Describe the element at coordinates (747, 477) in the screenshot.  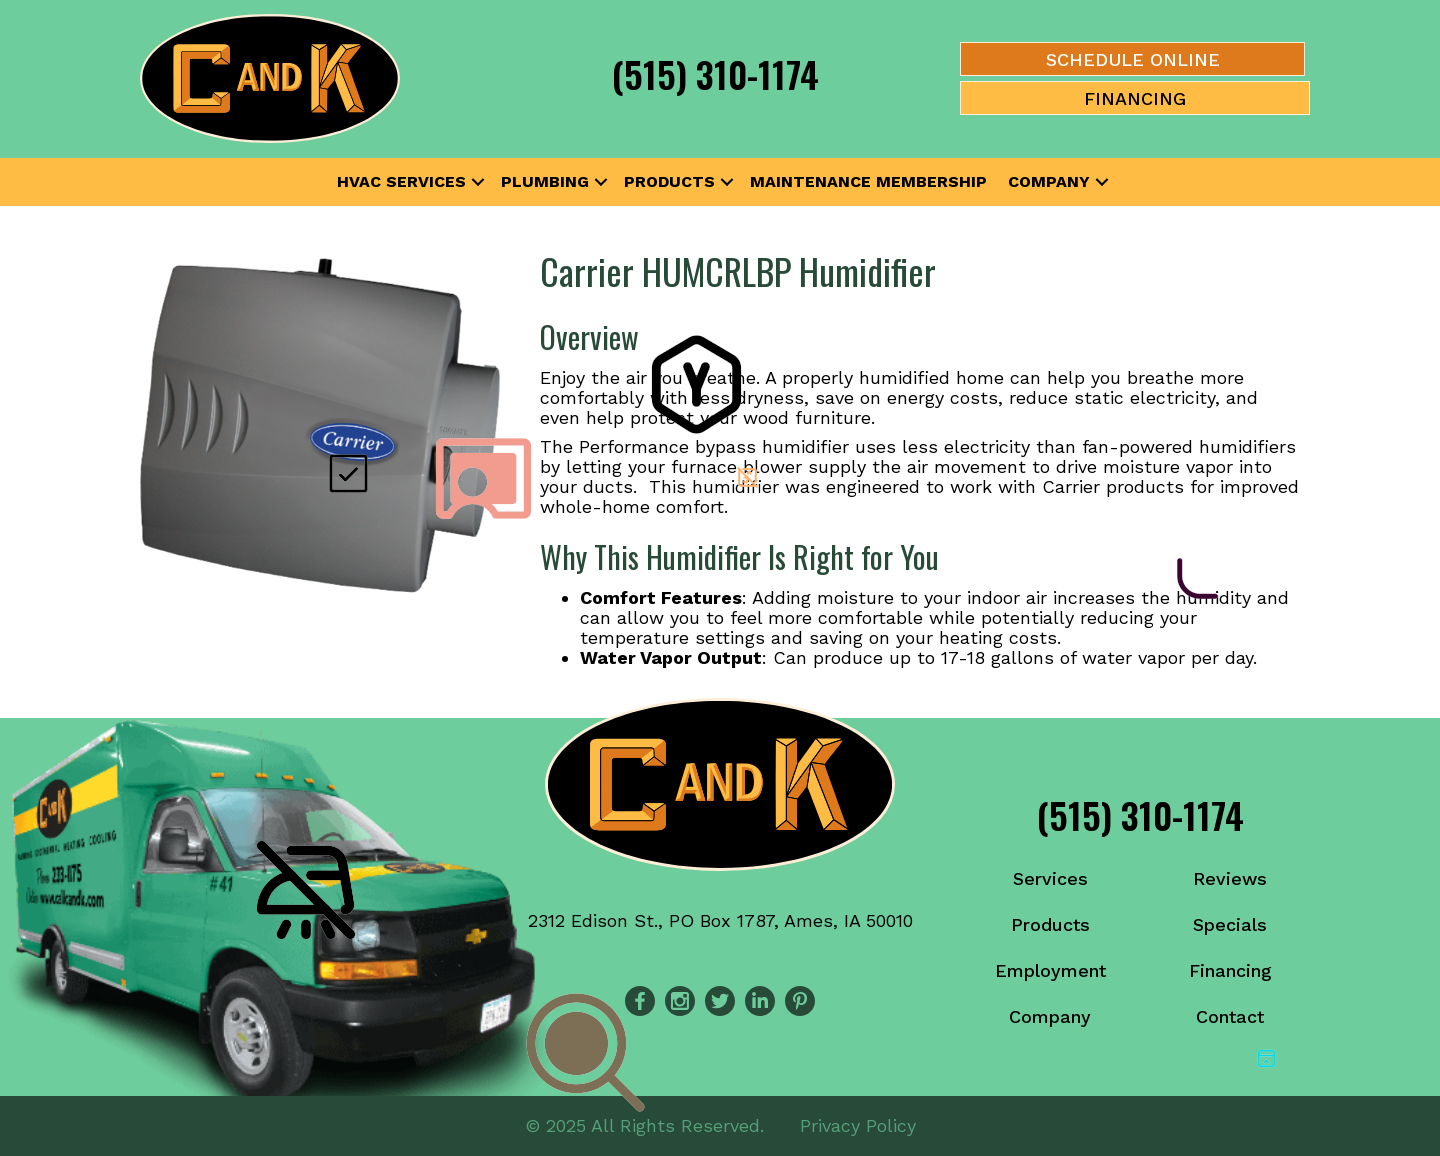
I see `disable function or formula mode` at that location.